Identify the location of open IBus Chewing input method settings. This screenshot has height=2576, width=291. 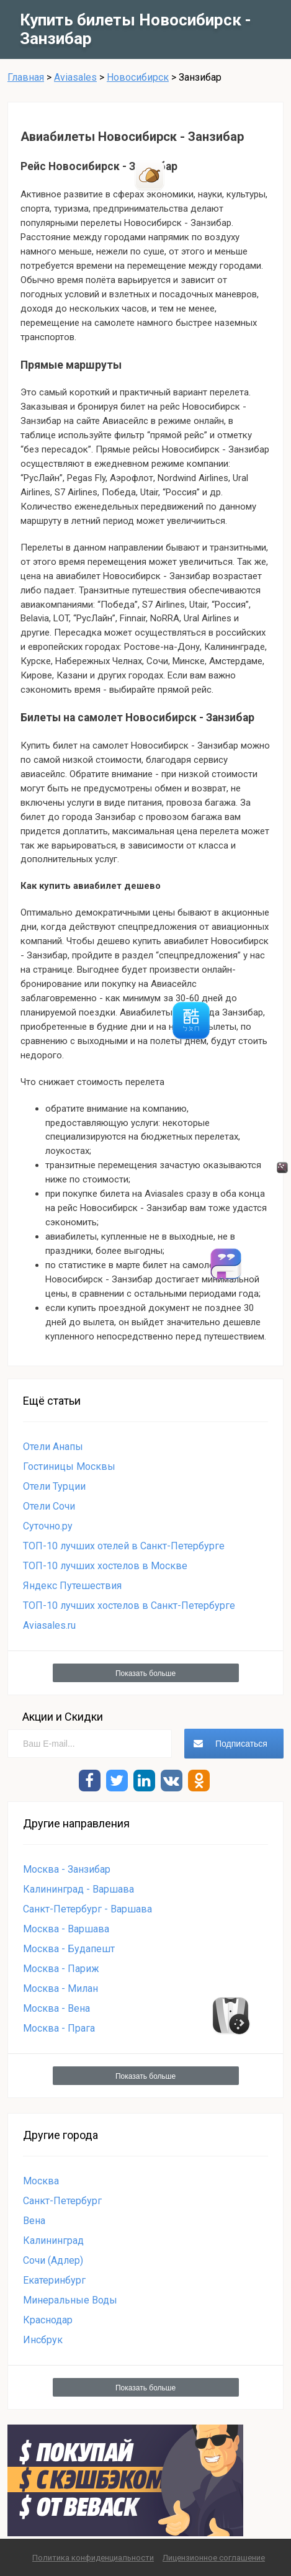
(191, 1020).